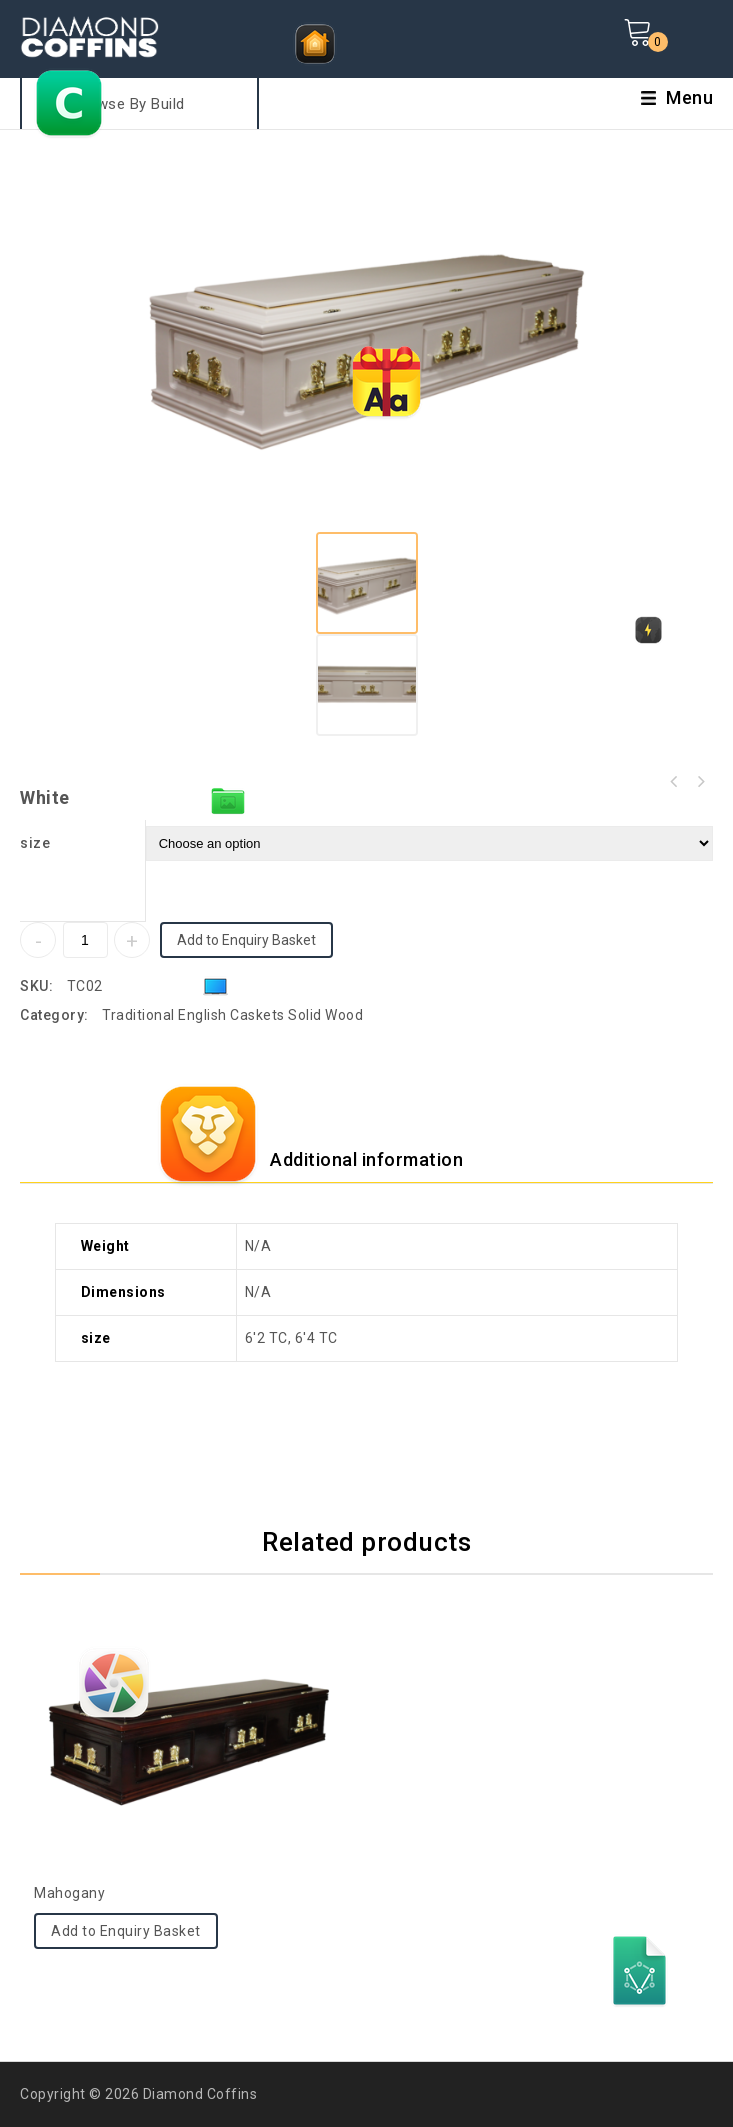  I want to click on access keyboard shortcuts settings for web browser, so click(648, 630).